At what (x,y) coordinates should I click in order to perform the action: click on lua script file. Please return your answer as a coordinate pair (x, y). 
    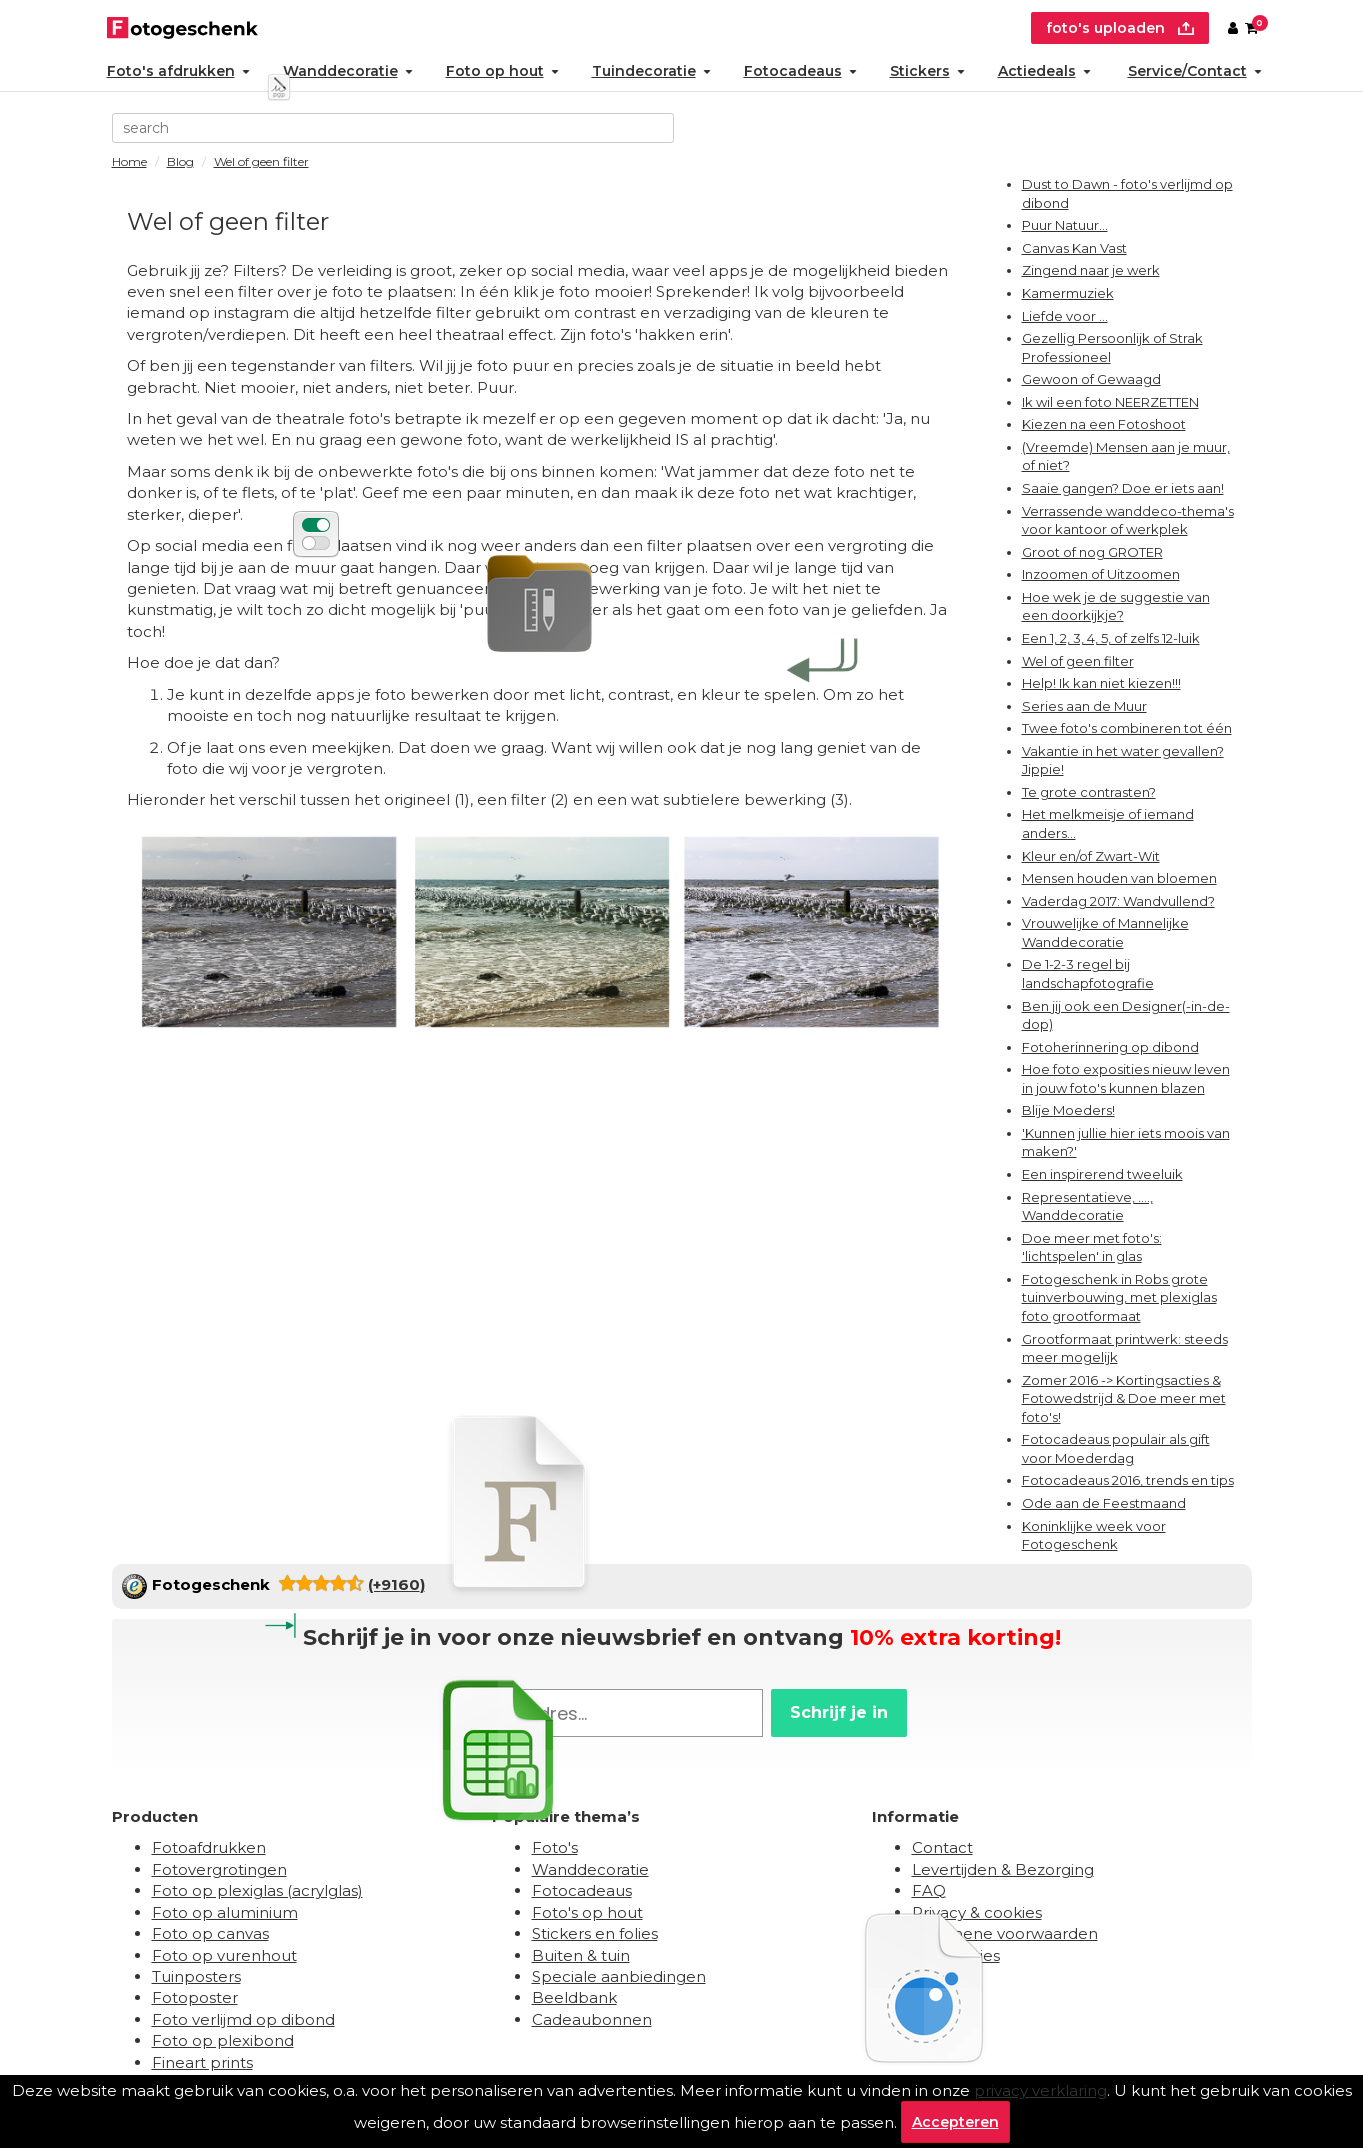
    Looking at the image, I should click on (924, 1988).